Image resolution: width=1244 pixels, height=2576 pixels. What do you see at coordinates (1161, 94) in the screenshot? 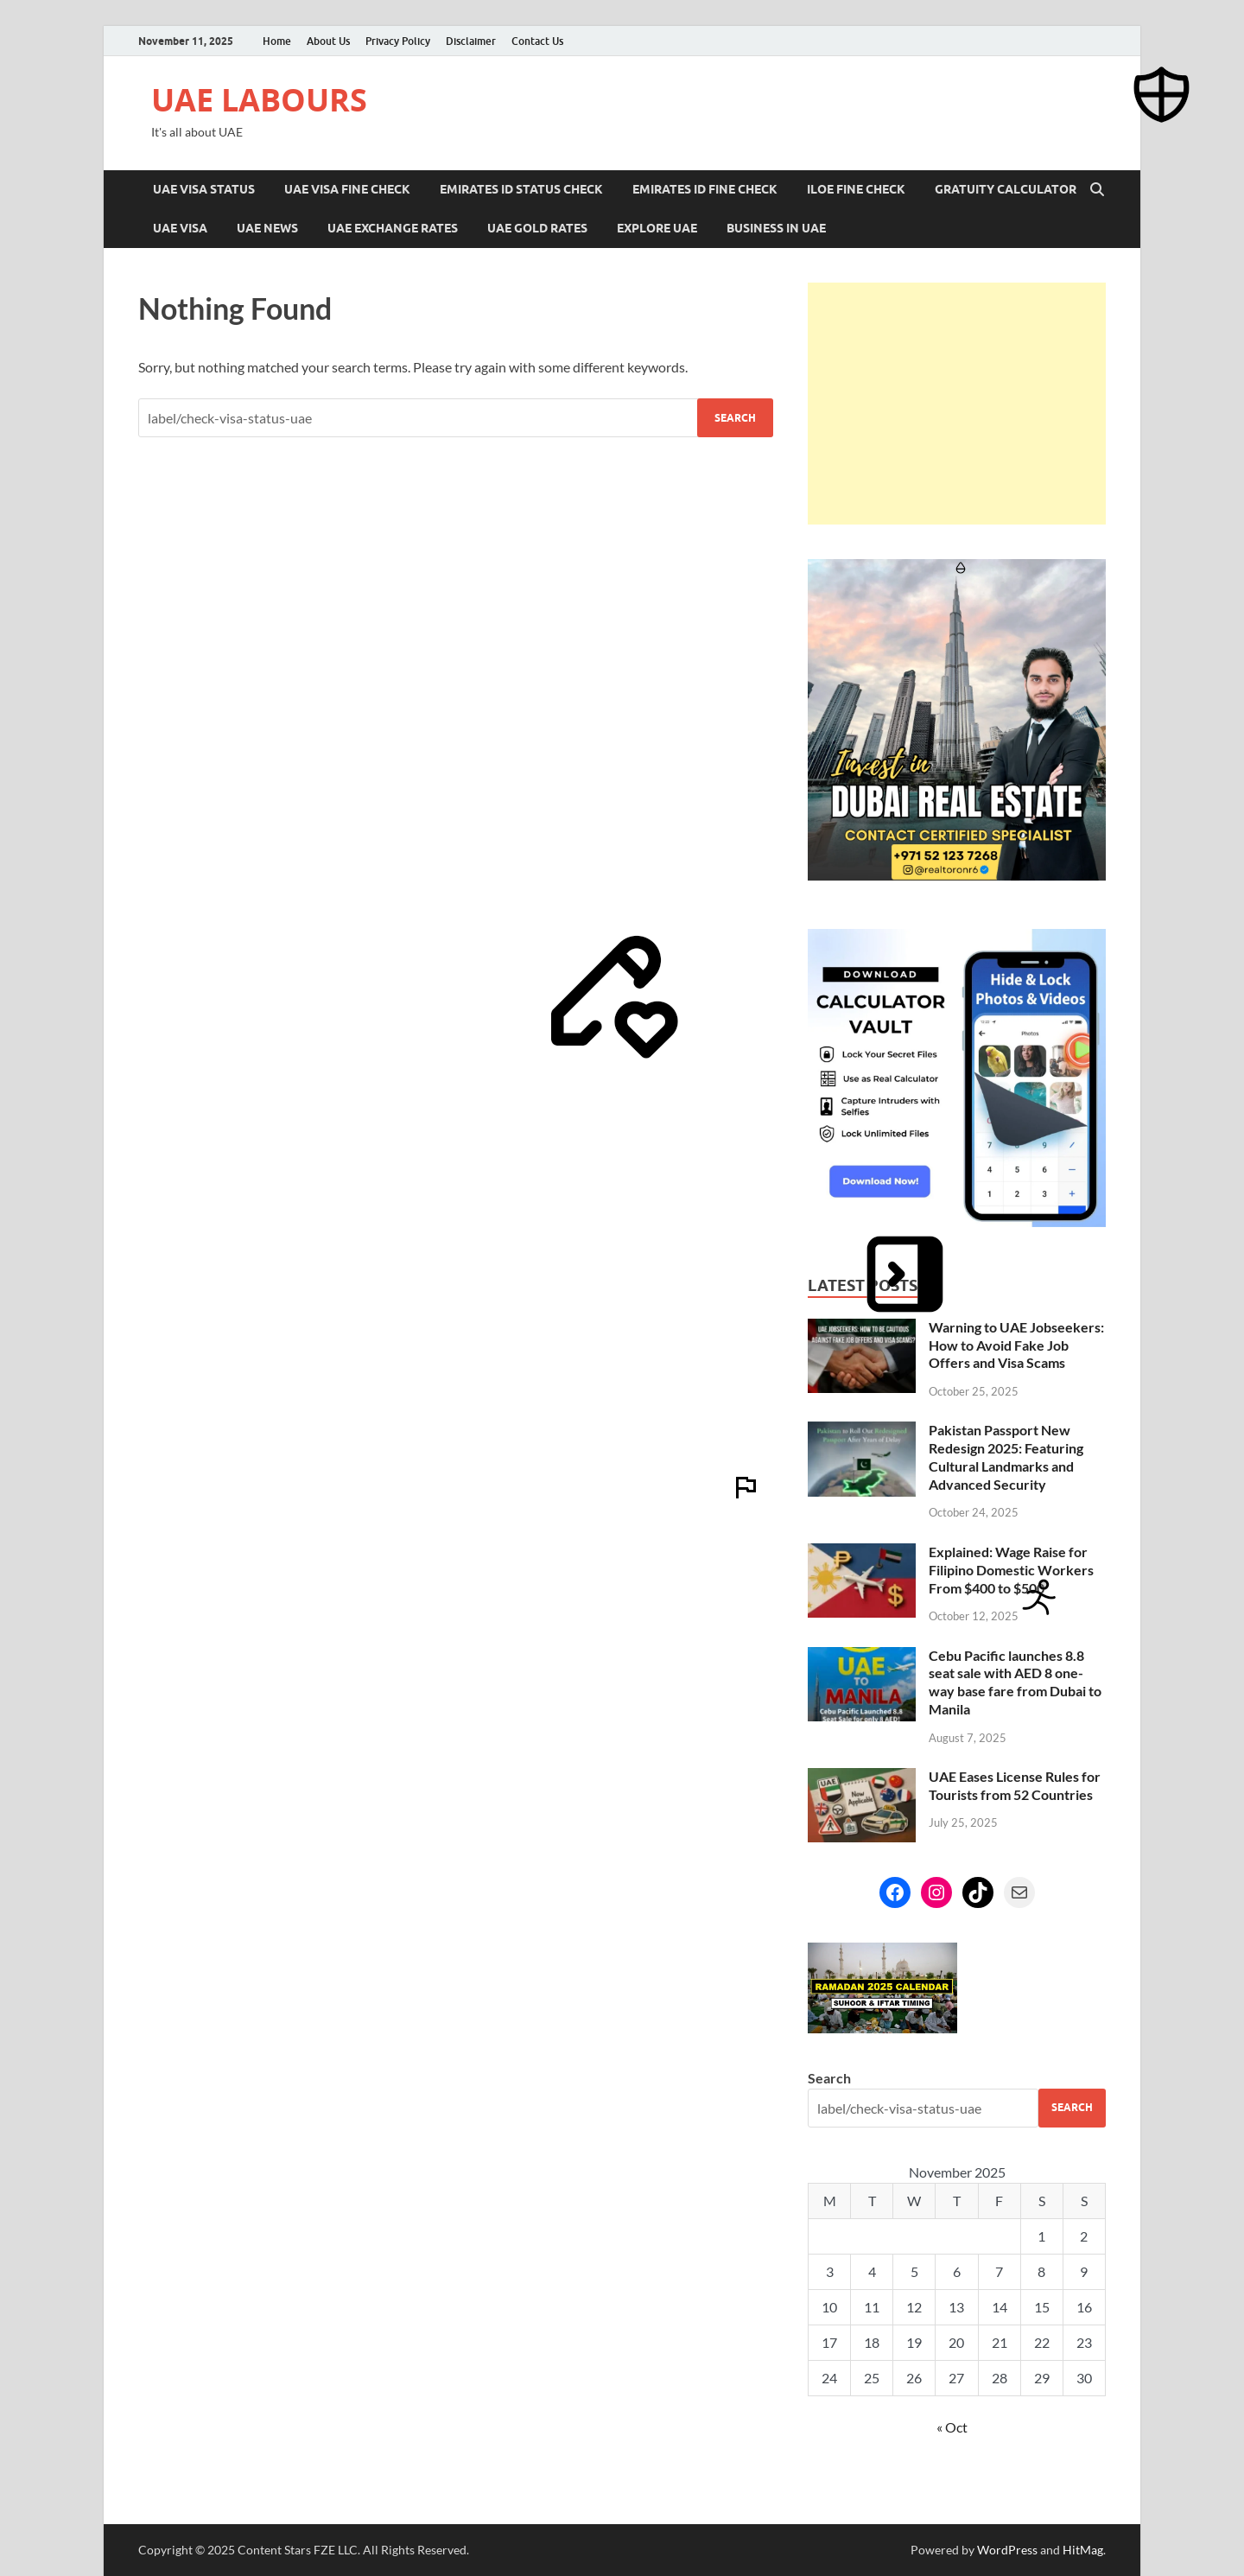
I see `privacy or security settings with multiple protection layers` at bounding box center [1161, 94].